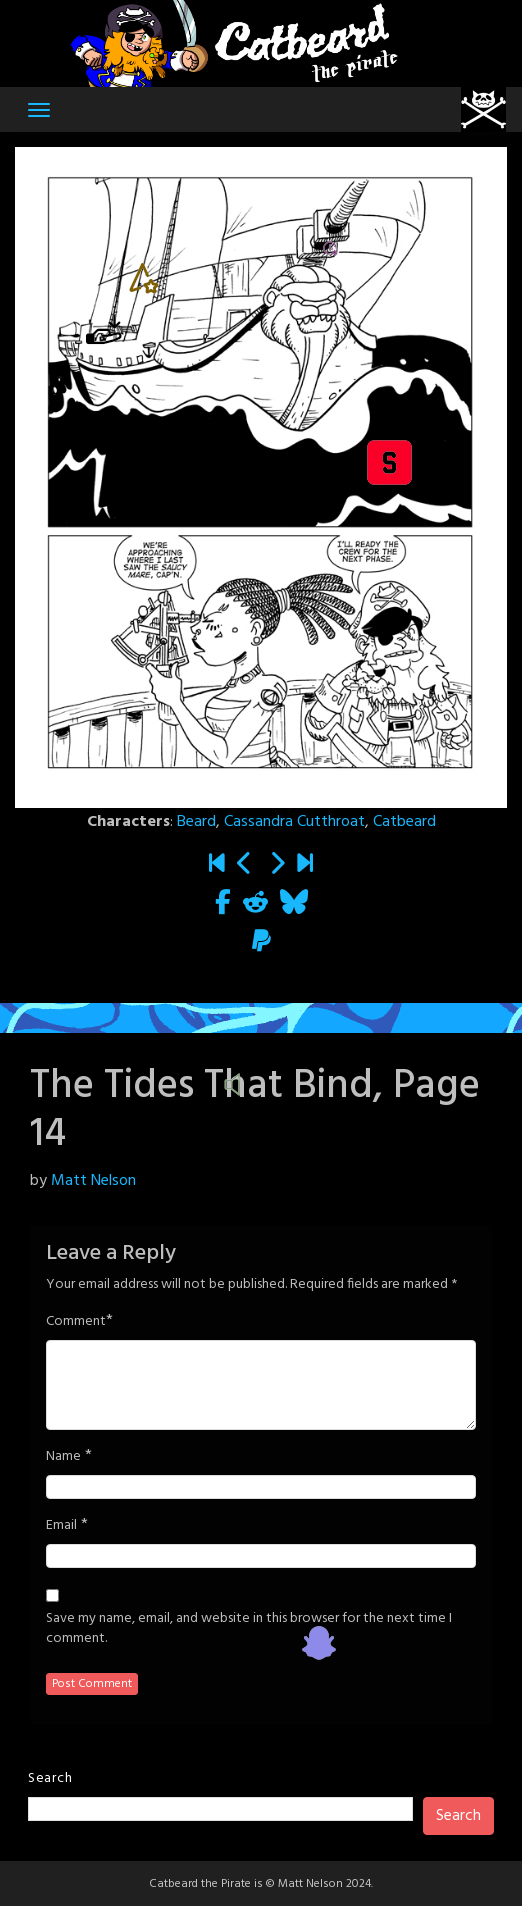  Describe the element at coordinates (142, 277) in the screenshot. I see `mark current navigation as favorite` at that location.